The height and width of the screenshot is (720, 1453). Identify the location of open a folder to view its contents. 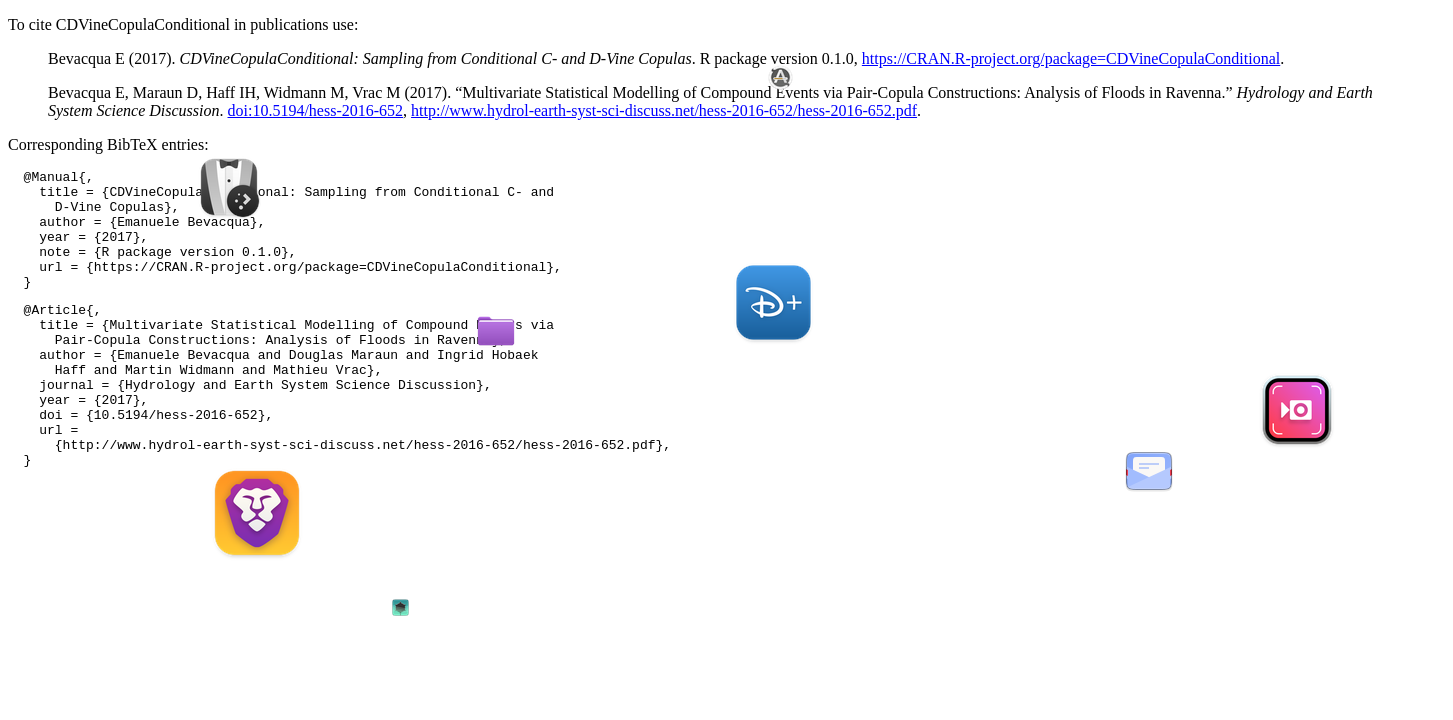
(496, 331).